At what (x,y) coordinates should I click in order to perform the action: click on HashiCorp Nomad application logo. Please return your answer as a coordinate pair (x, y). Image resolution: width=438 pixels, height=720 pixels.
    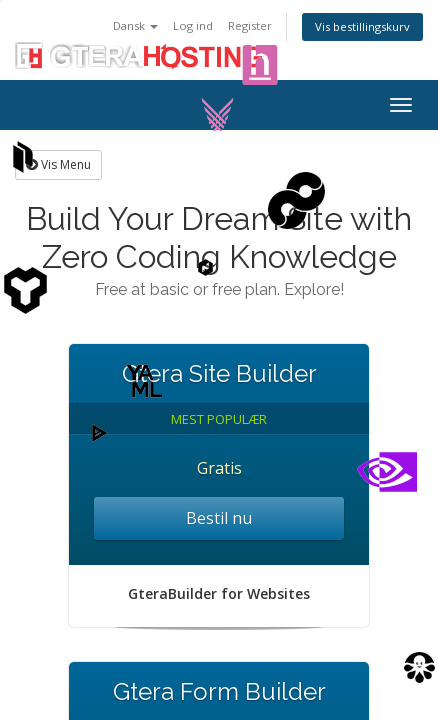
    Looking at the image, I should click on (205, 267).